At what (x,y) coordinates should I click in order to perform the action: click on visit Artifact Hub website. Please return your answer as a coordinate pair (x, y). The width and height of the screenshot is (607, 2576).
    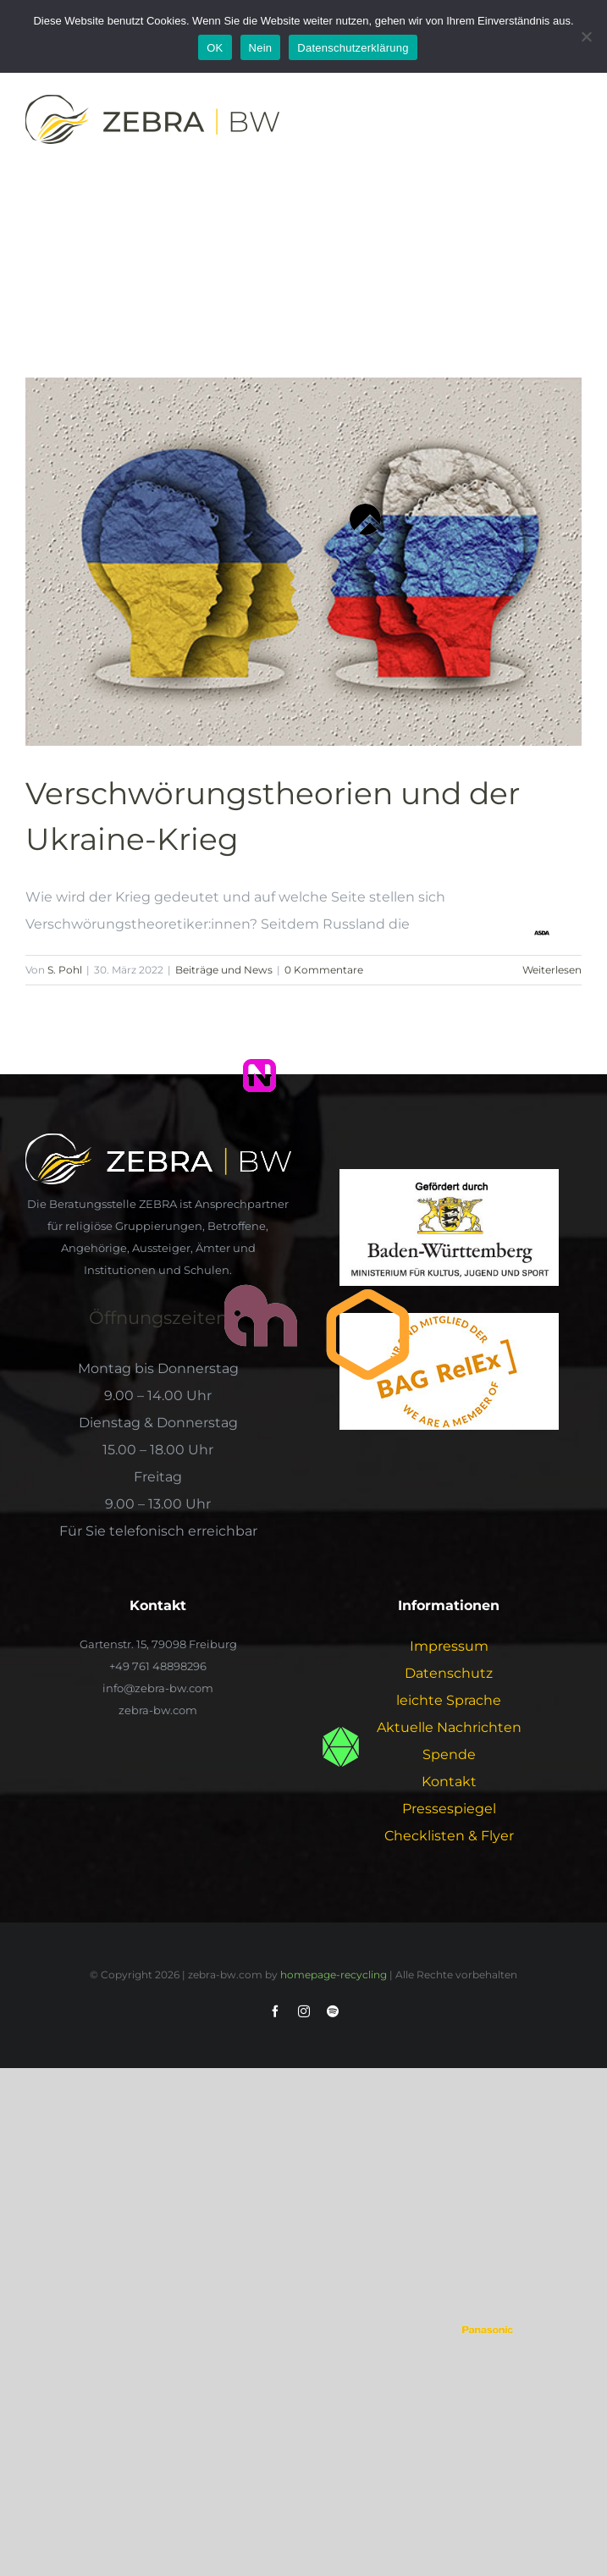
    Looking at the image, I should click on (367, 1334).